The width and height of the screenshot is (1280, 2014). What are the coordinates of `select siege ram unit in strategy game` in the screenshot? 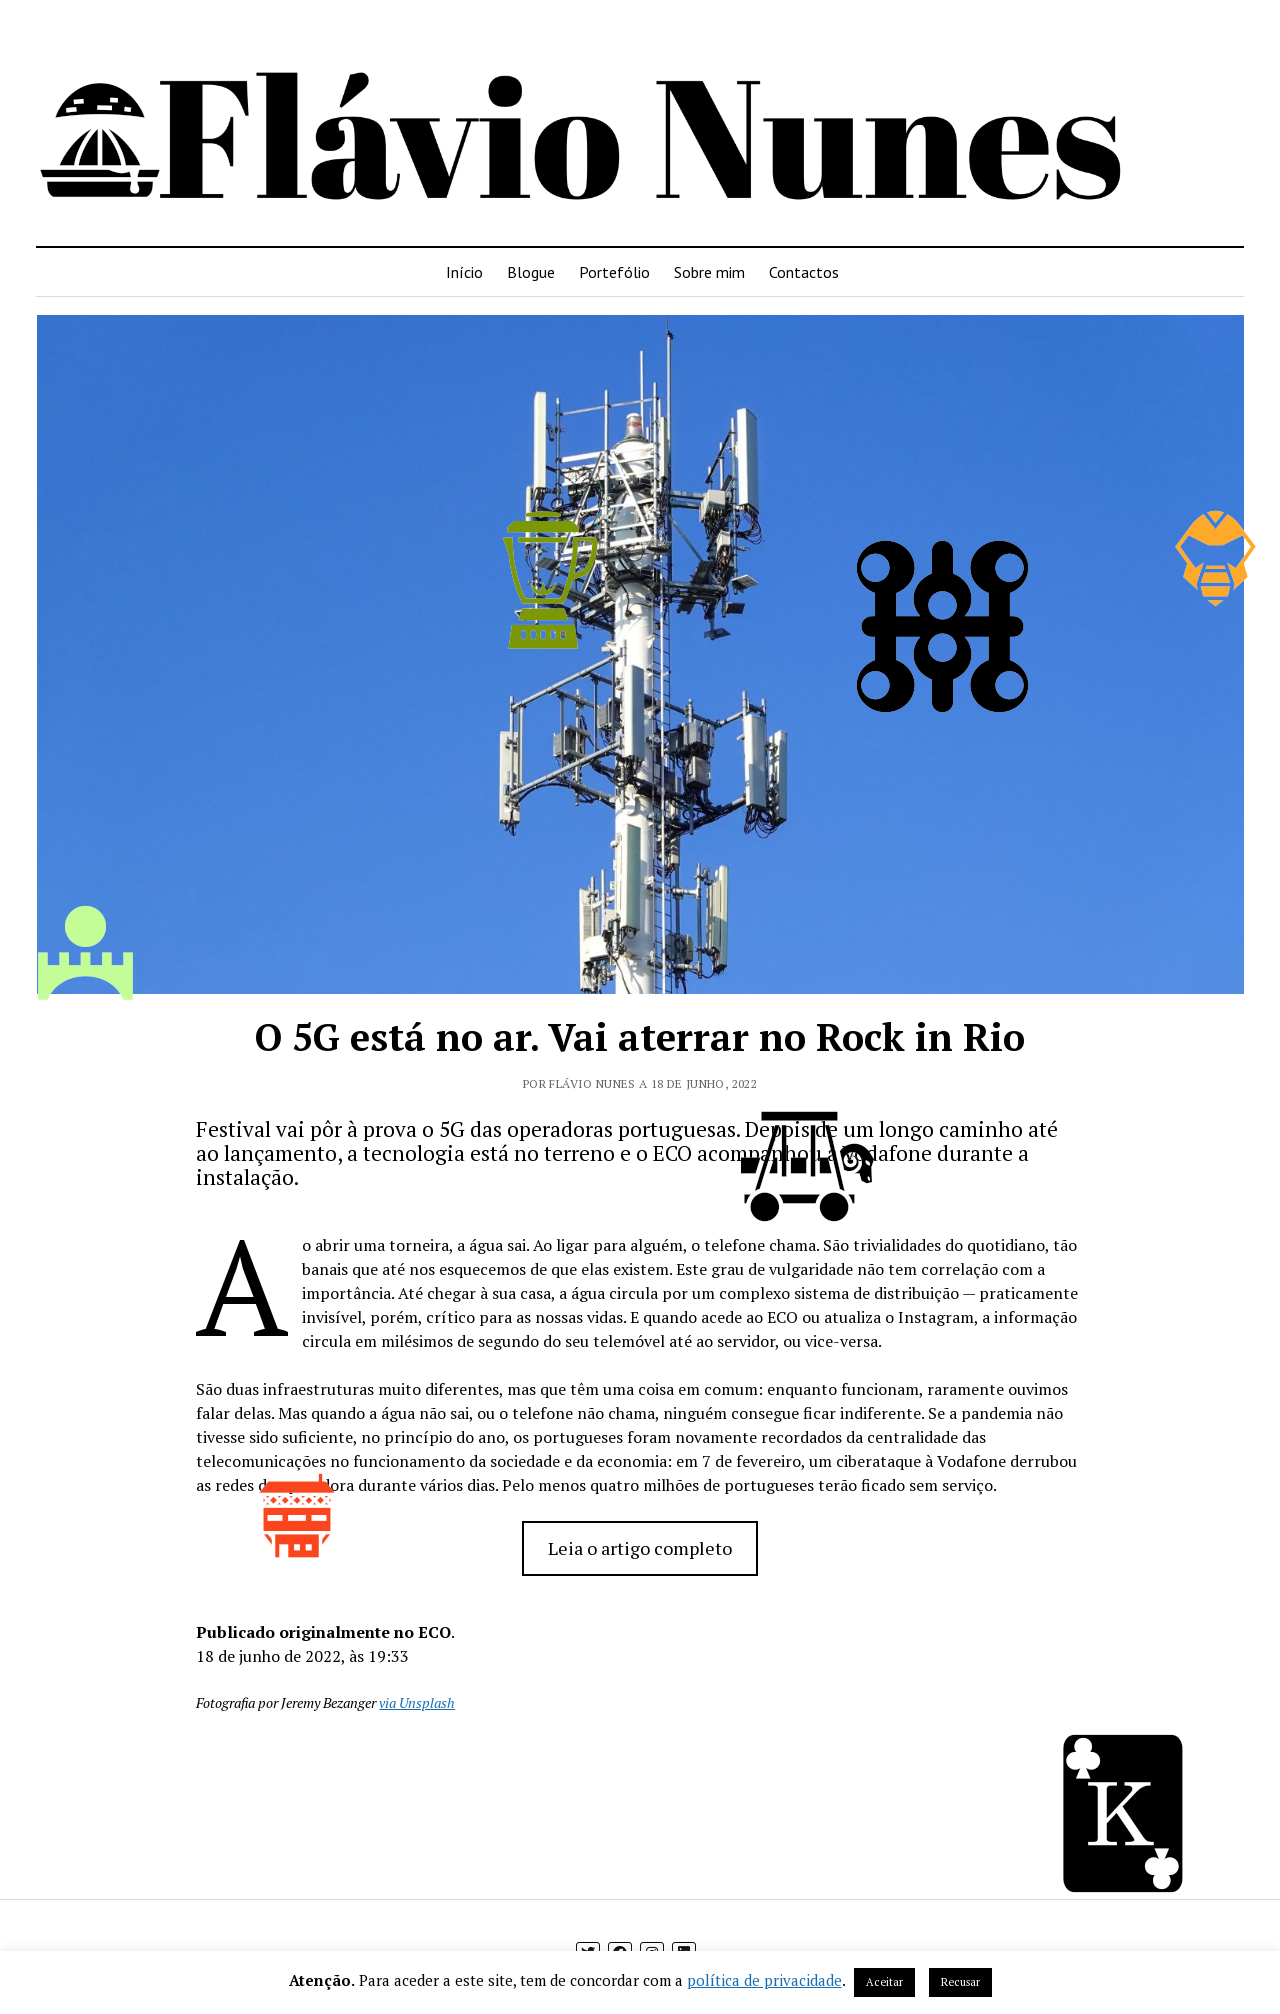 It's located at (807, 1166).